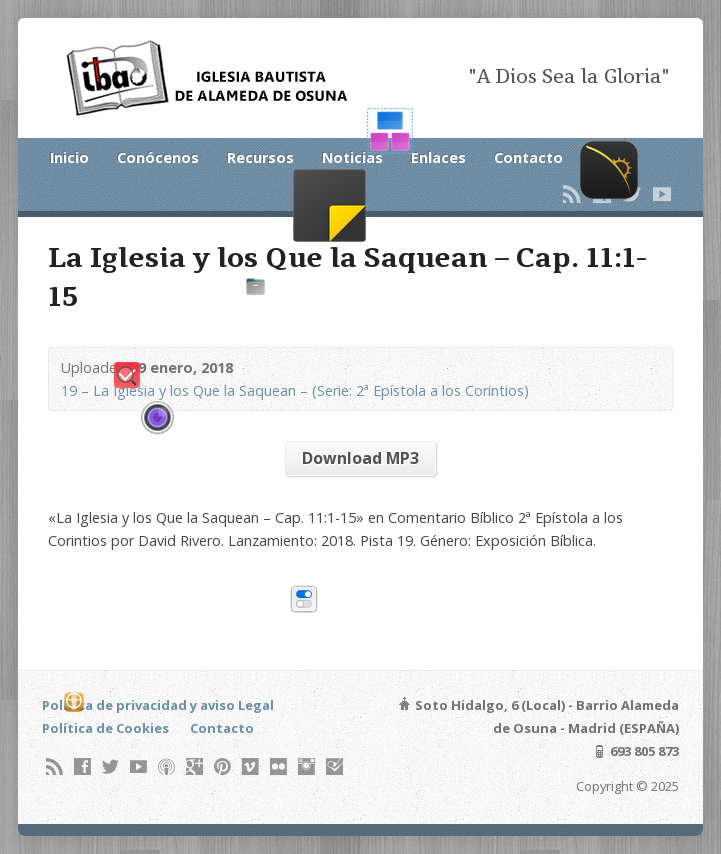 This screenshot has height=854, width=721. I want to click on launch the starbound game, so click(609, 170).